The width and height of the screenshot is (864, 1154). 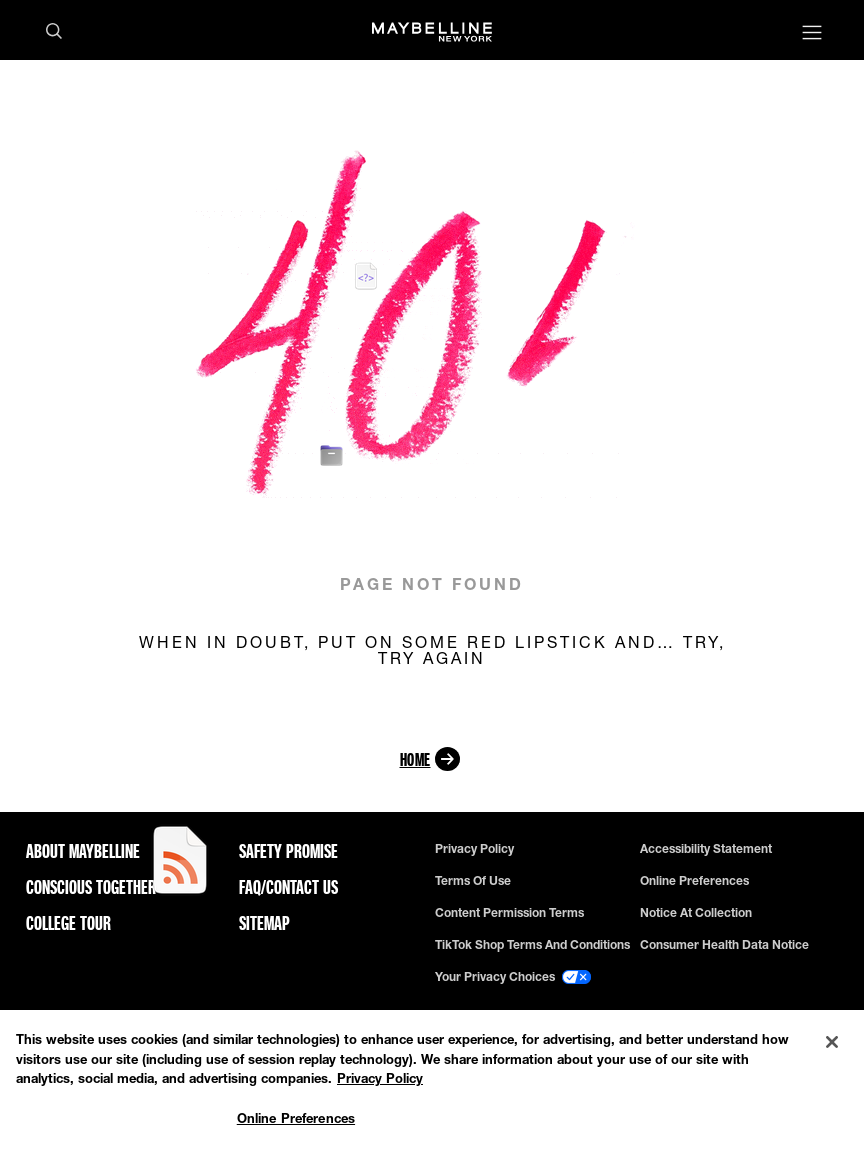 I want to click on open the file manager application, so click(x=331, y=455).